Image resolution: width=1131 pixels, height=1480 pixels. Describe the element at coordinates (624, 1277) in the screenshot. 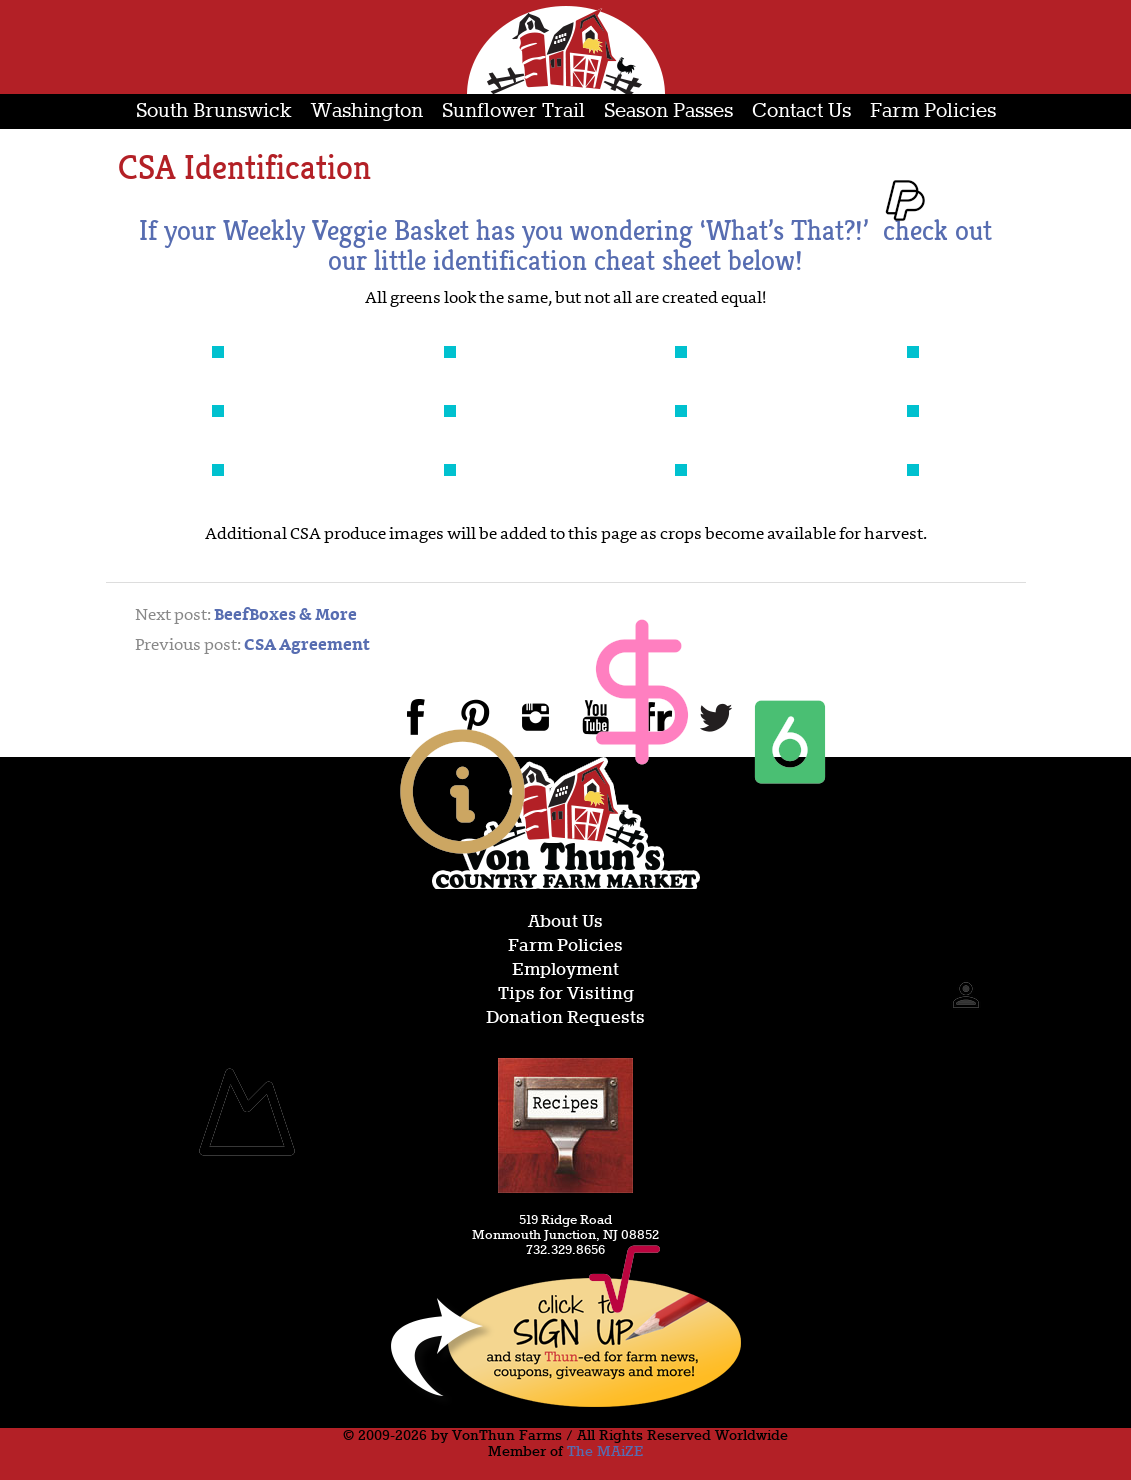

I see `square root mathematical operation` at that location.